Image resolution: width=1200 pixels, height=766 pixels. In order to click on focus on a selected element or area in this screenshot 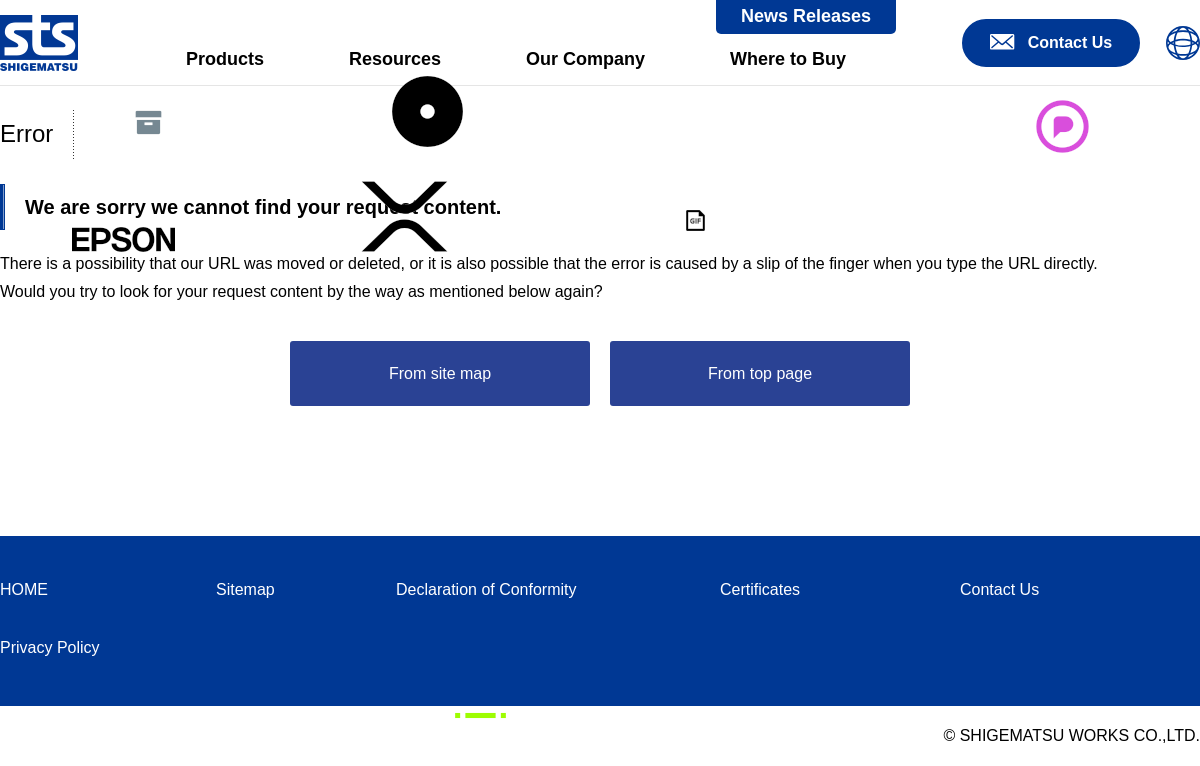, I will do `click(427, 111)`.